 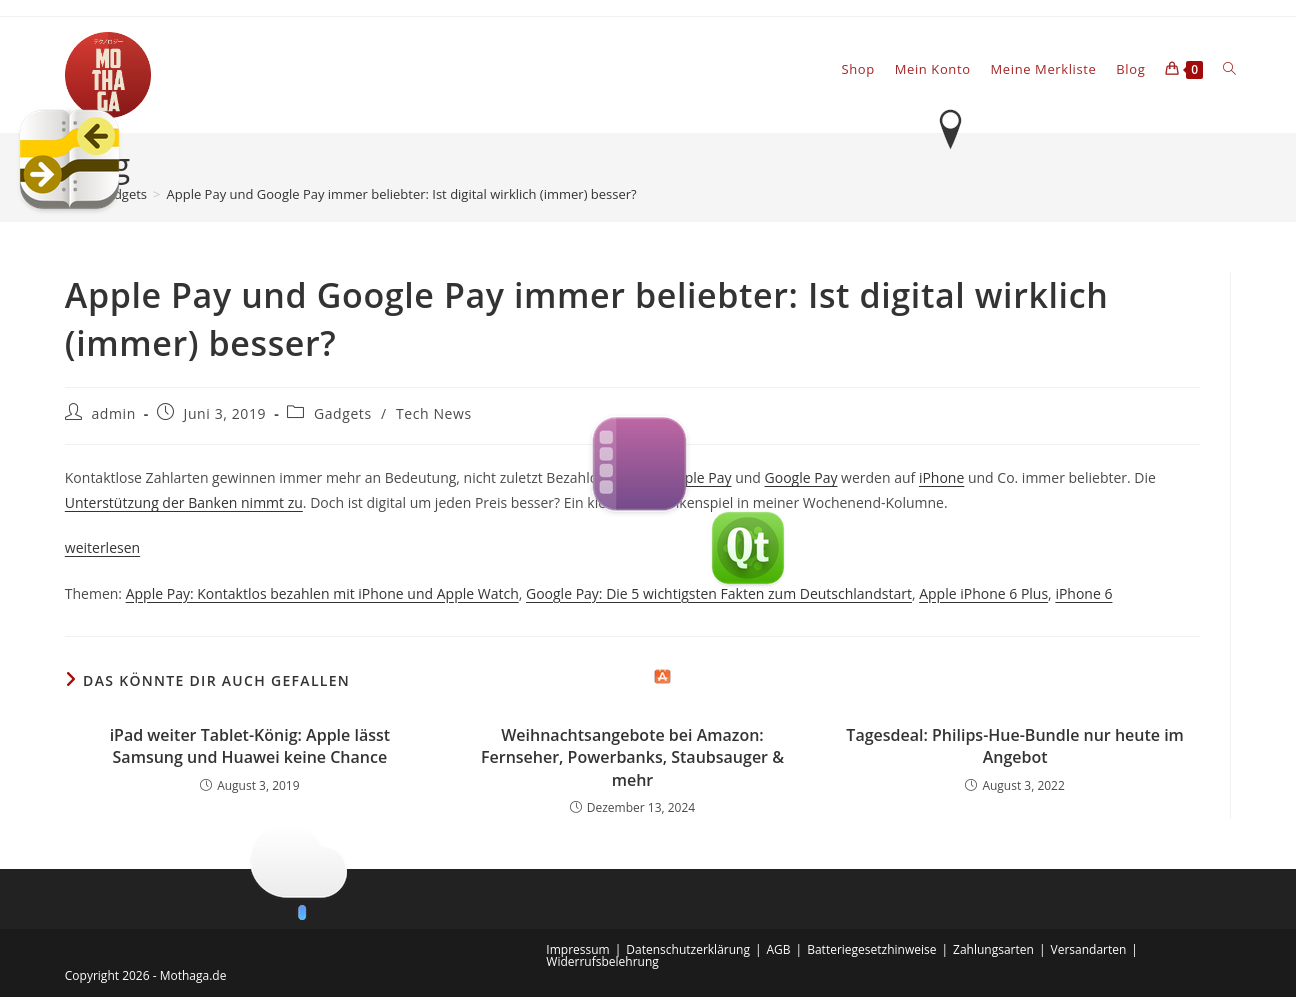 What do you see at coordinates (69, 159) in the screenshot?
I see `open diffuse app for file comparison` at bounding box center [69, 159].